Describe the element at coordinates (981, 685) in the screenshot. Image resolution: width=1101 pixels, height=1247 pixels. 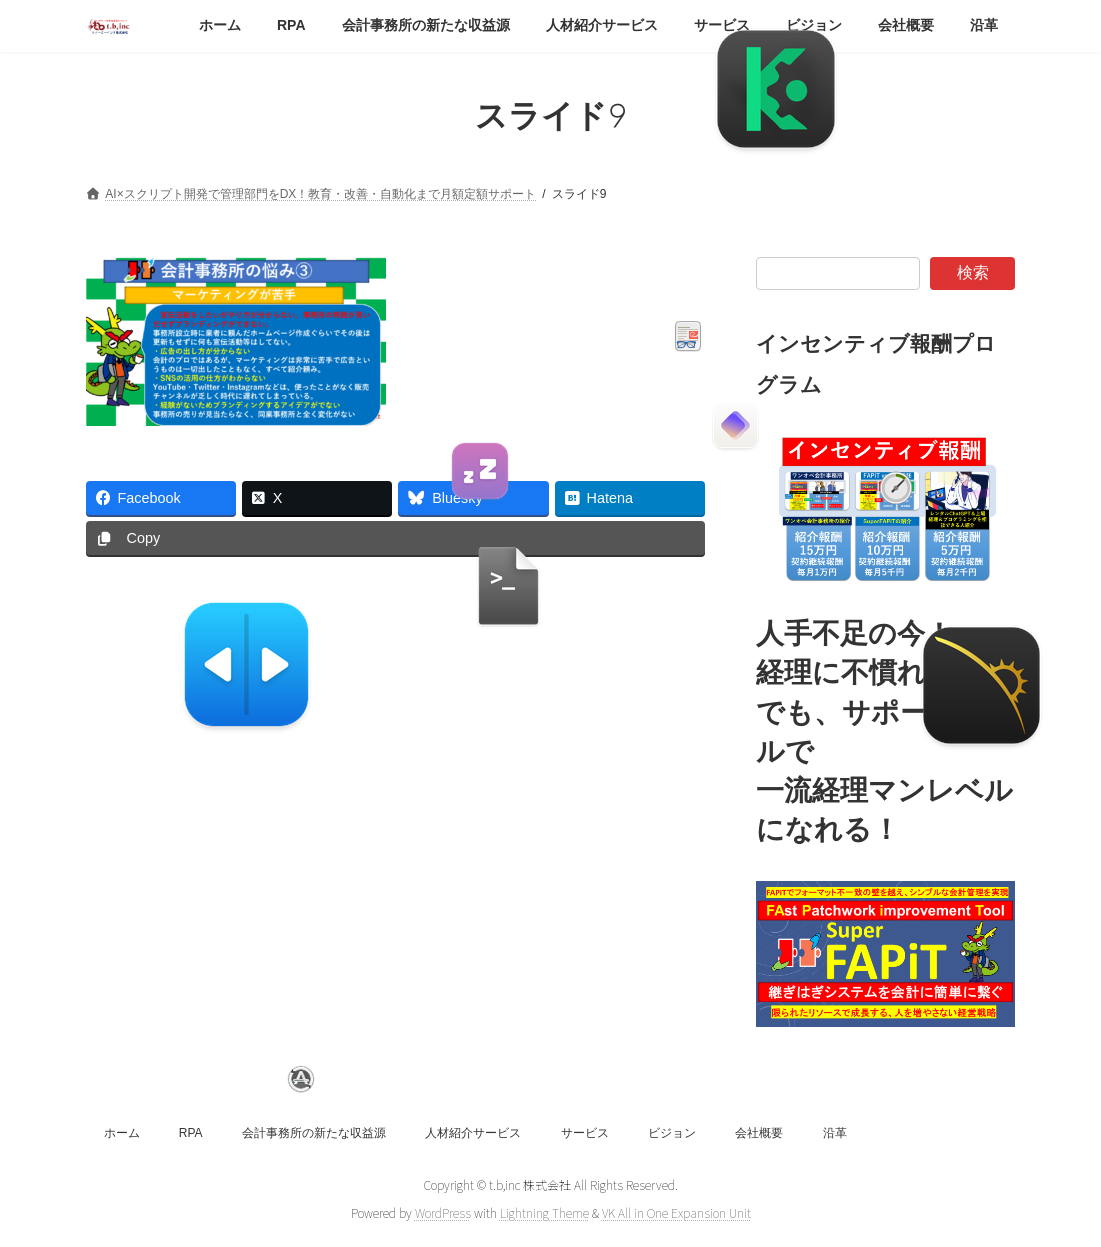
I see `launch the starbound game` at that location.